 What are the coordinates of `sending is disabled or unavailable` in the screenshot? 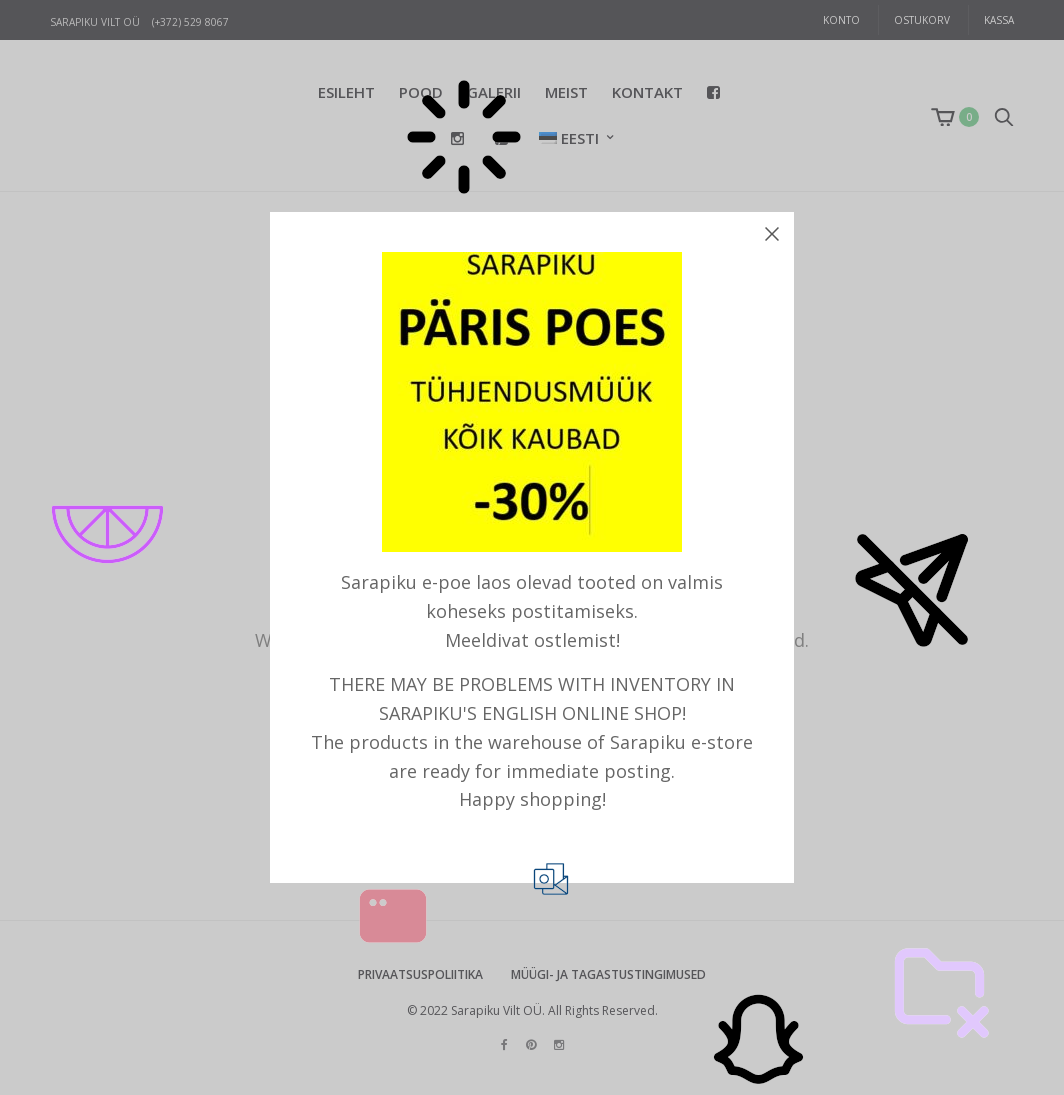 It's located at (912, 589).